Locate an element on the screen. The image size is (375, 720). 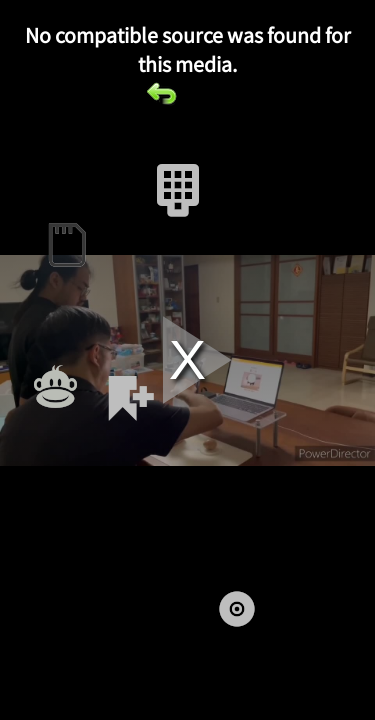
insert monkey face emoji is located at coordinates (55, 386).